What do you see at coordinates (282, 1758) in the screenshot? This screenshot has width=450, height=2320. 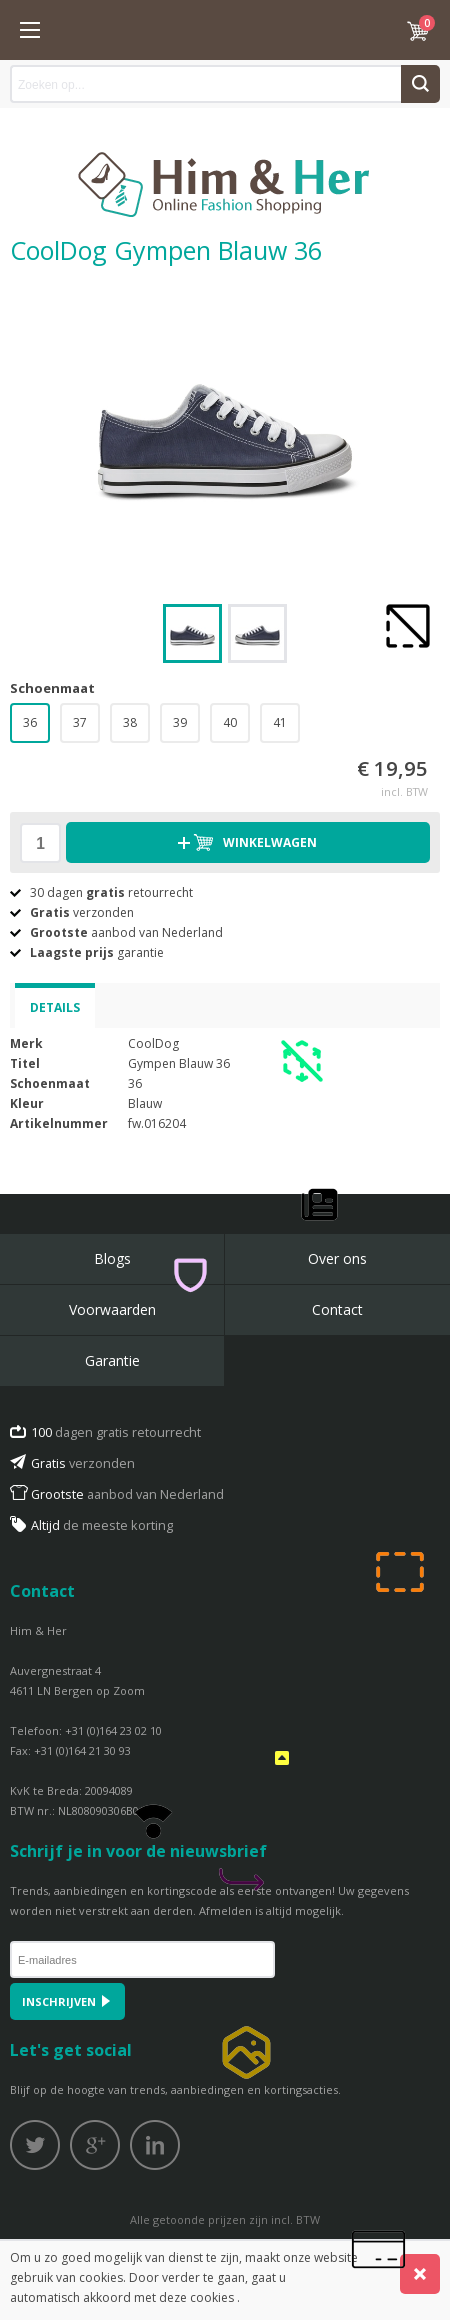 I see `expand content or show more options` at bounding box center [282, 1758].